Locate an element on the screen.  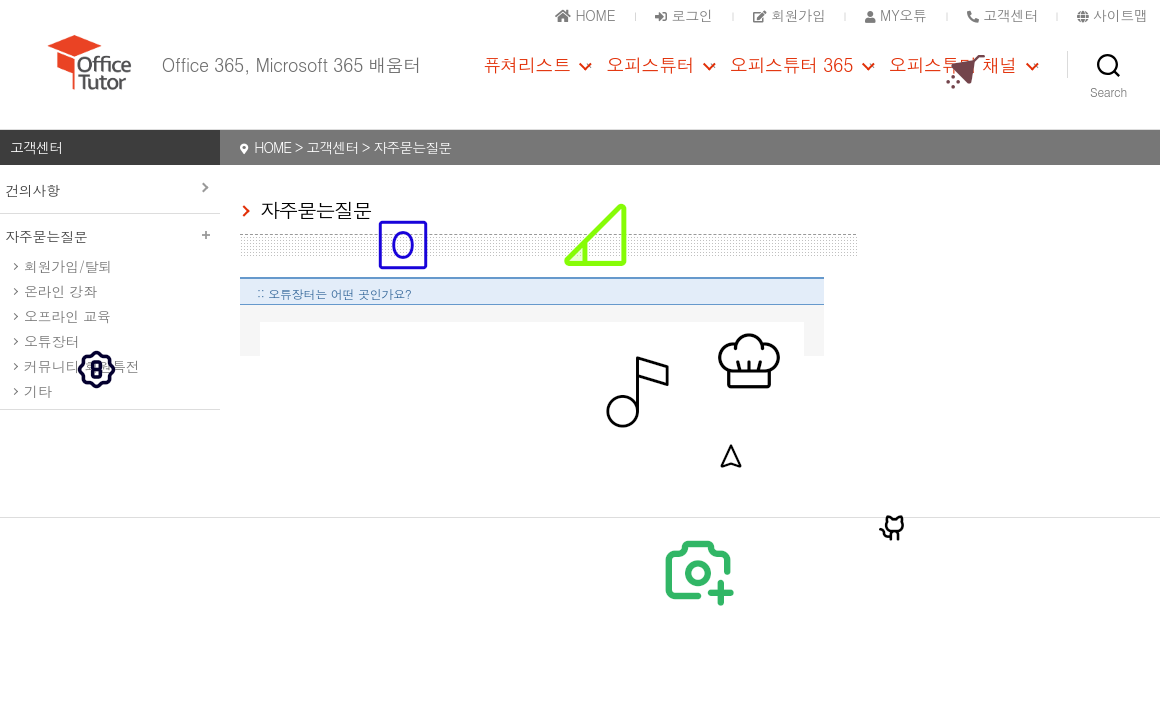
visit github repository is located at coordinates (893, 527).